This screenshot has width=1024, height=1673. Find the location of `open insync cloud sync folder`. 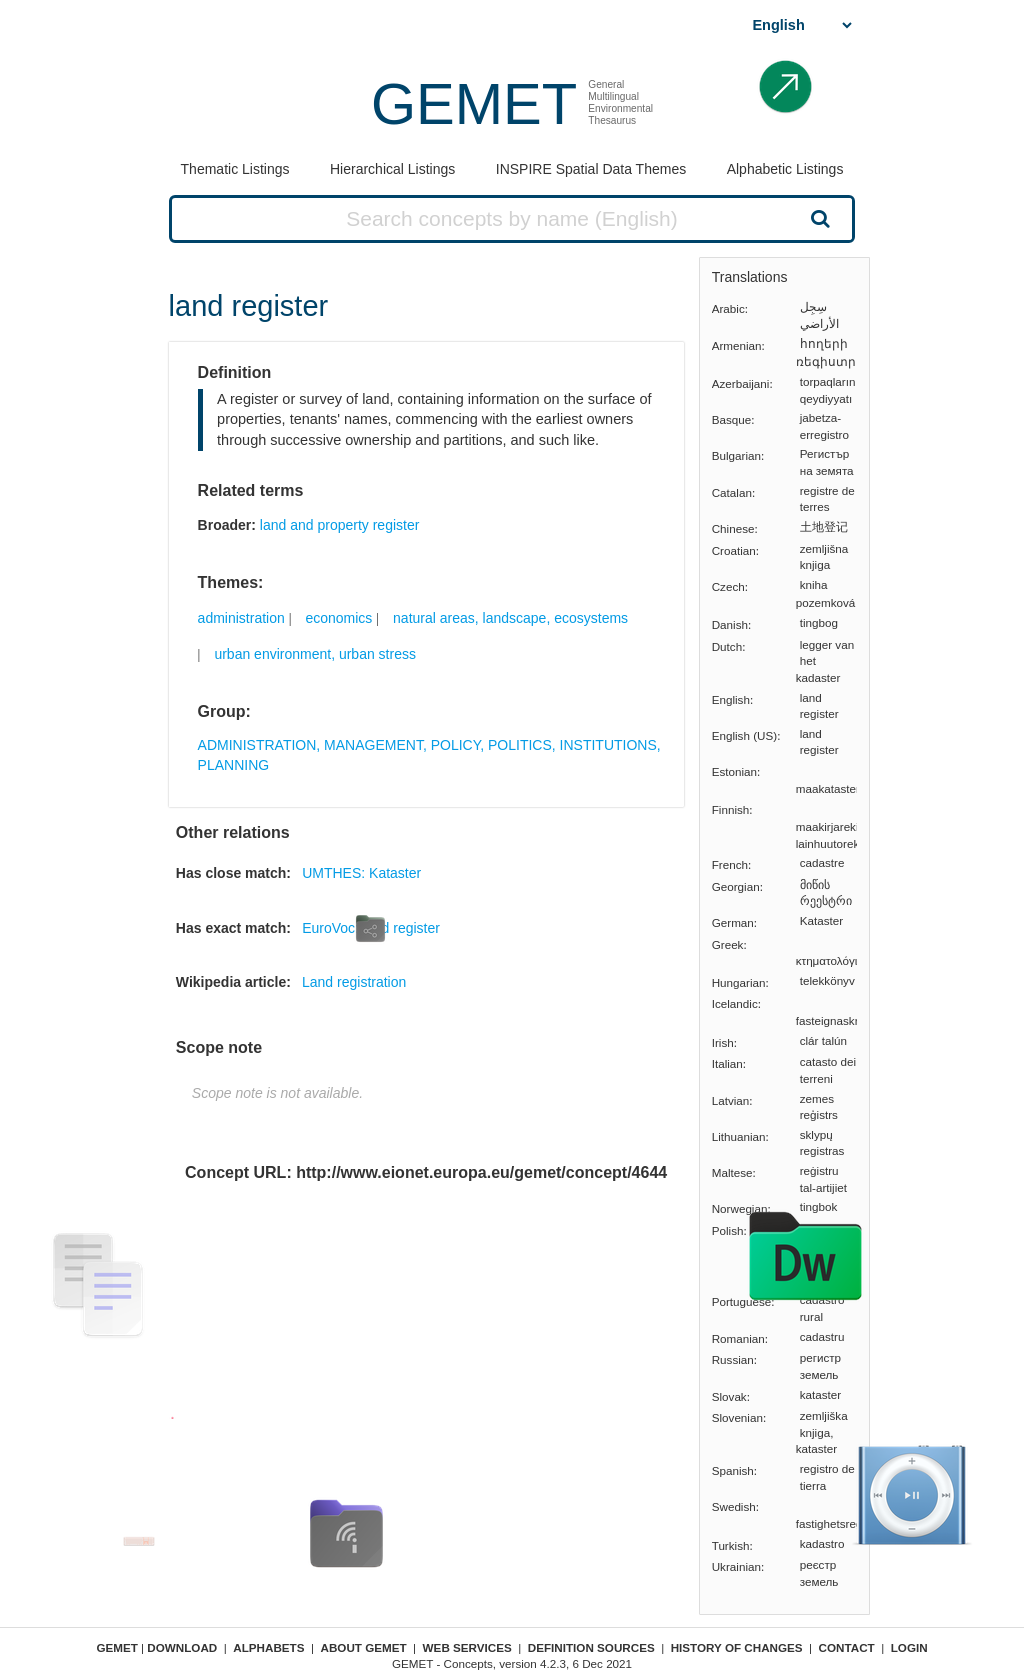

open insync cloud sync folder is located at coordinates (346, 1533).